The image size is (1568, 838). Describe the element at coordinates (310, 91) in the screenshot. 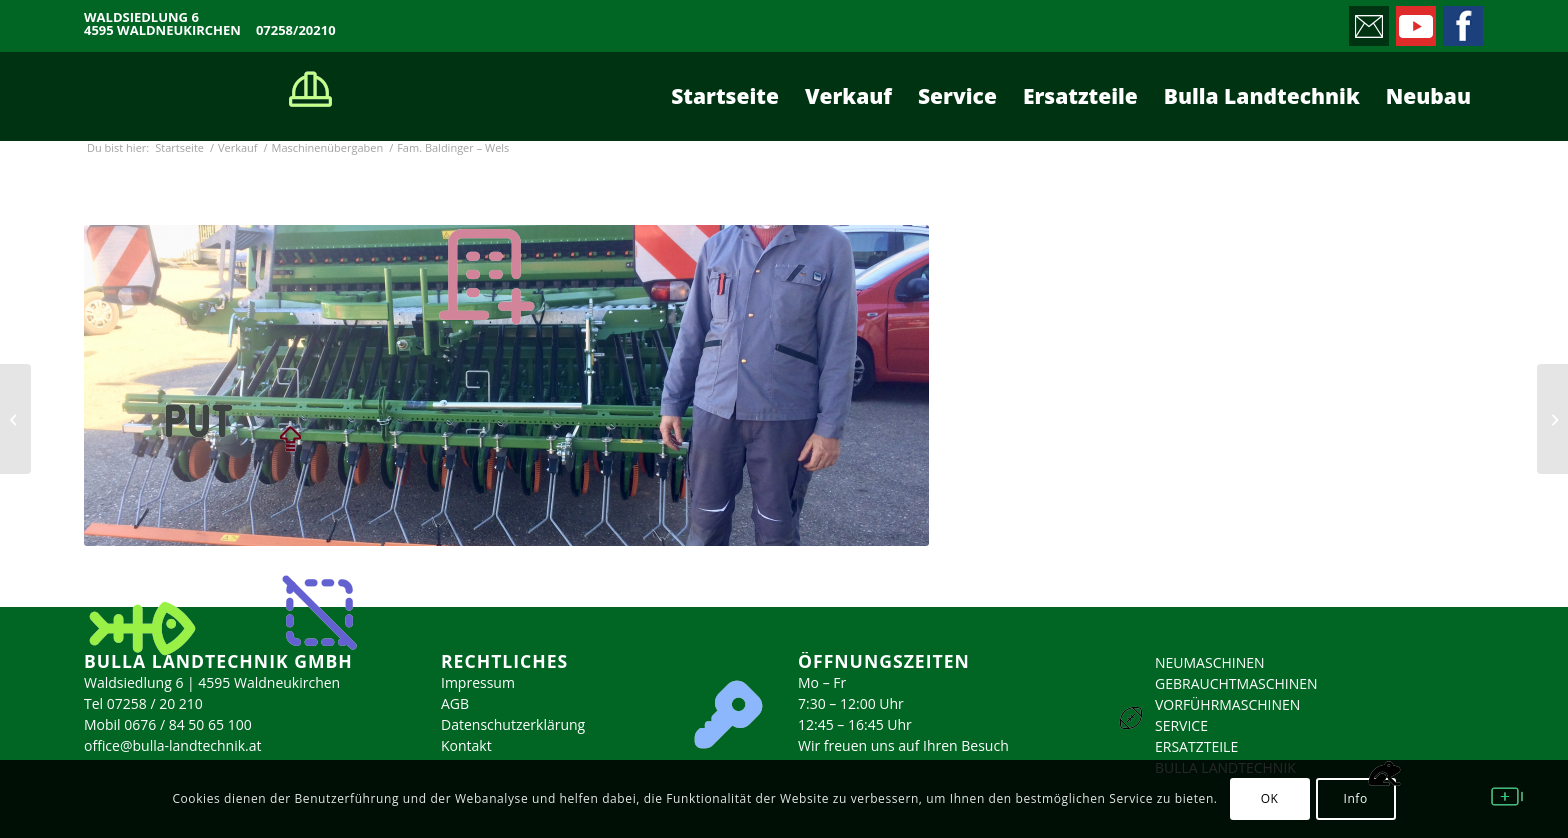

I see `access construction or site safety settings` at that location.